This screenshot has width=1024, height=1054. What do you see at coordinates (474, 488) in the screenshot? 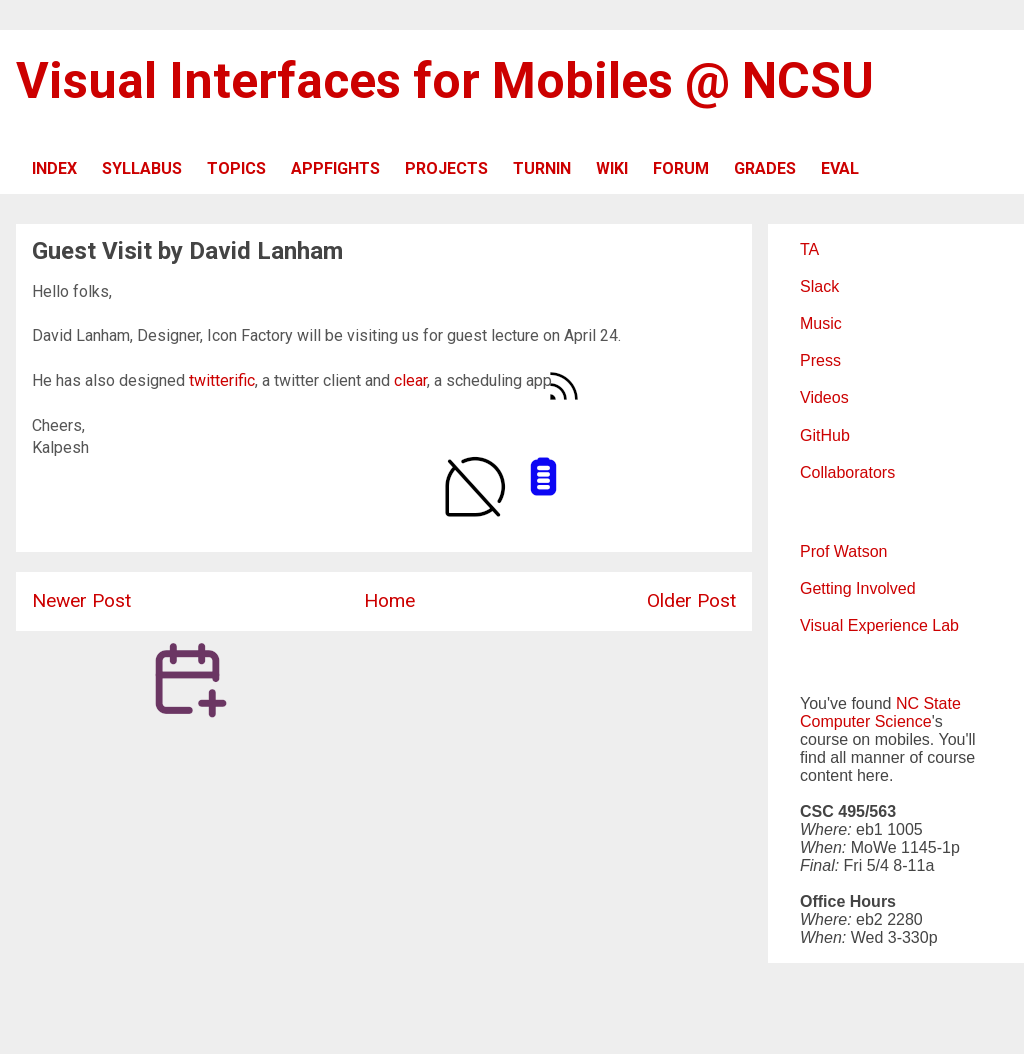
I see `mute or disable chat notifications` at bounding box center [474, 488].